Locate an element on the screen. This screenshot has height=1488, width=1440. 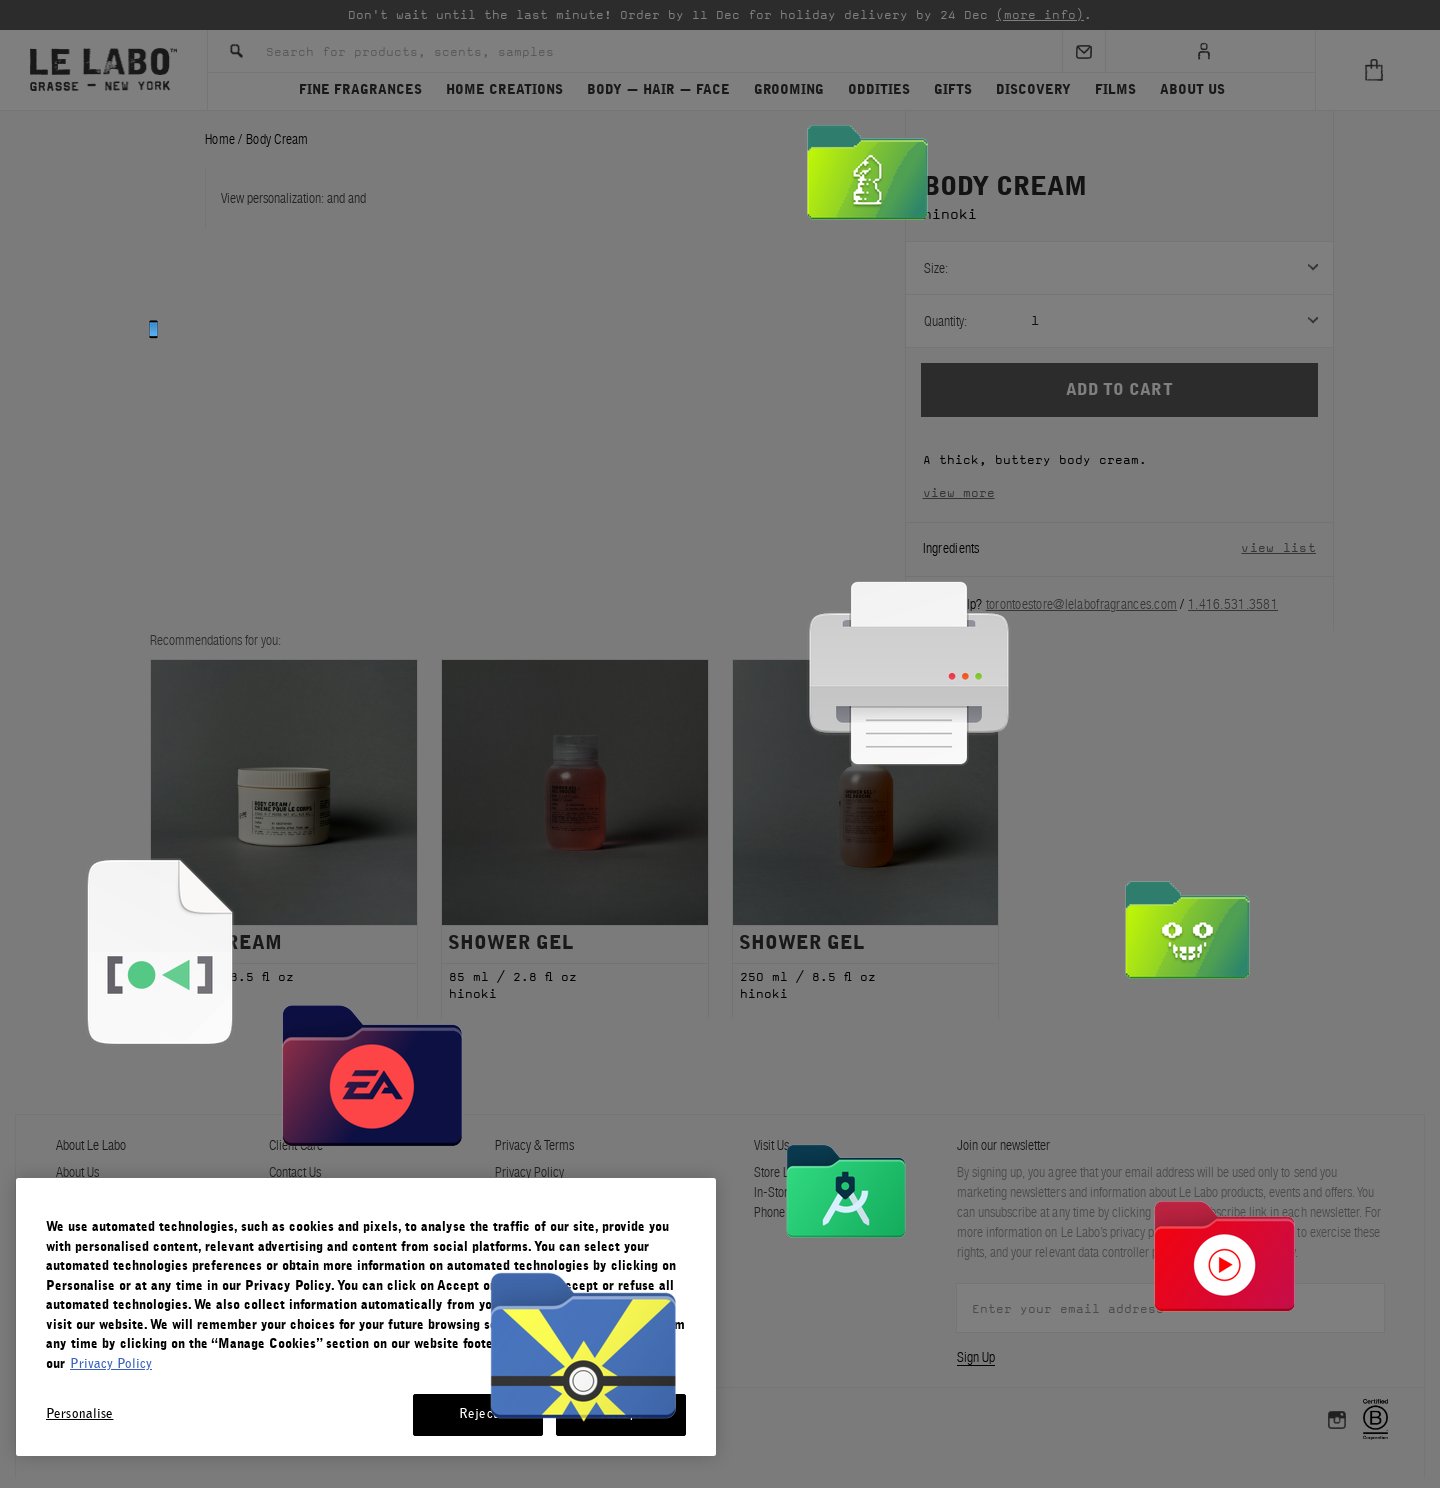
open game jolt chess or strategy games folder is located at coordinates (867, 175).